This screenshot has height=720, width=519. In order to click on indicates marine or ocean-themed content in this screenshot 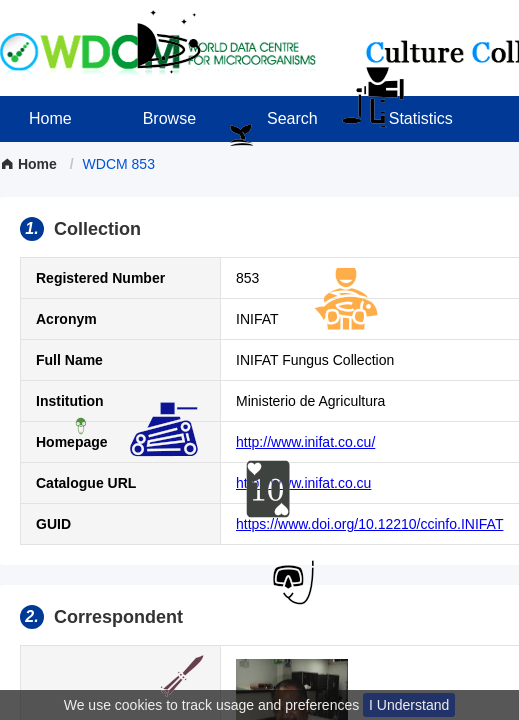, I will do `click(241, 134)`.